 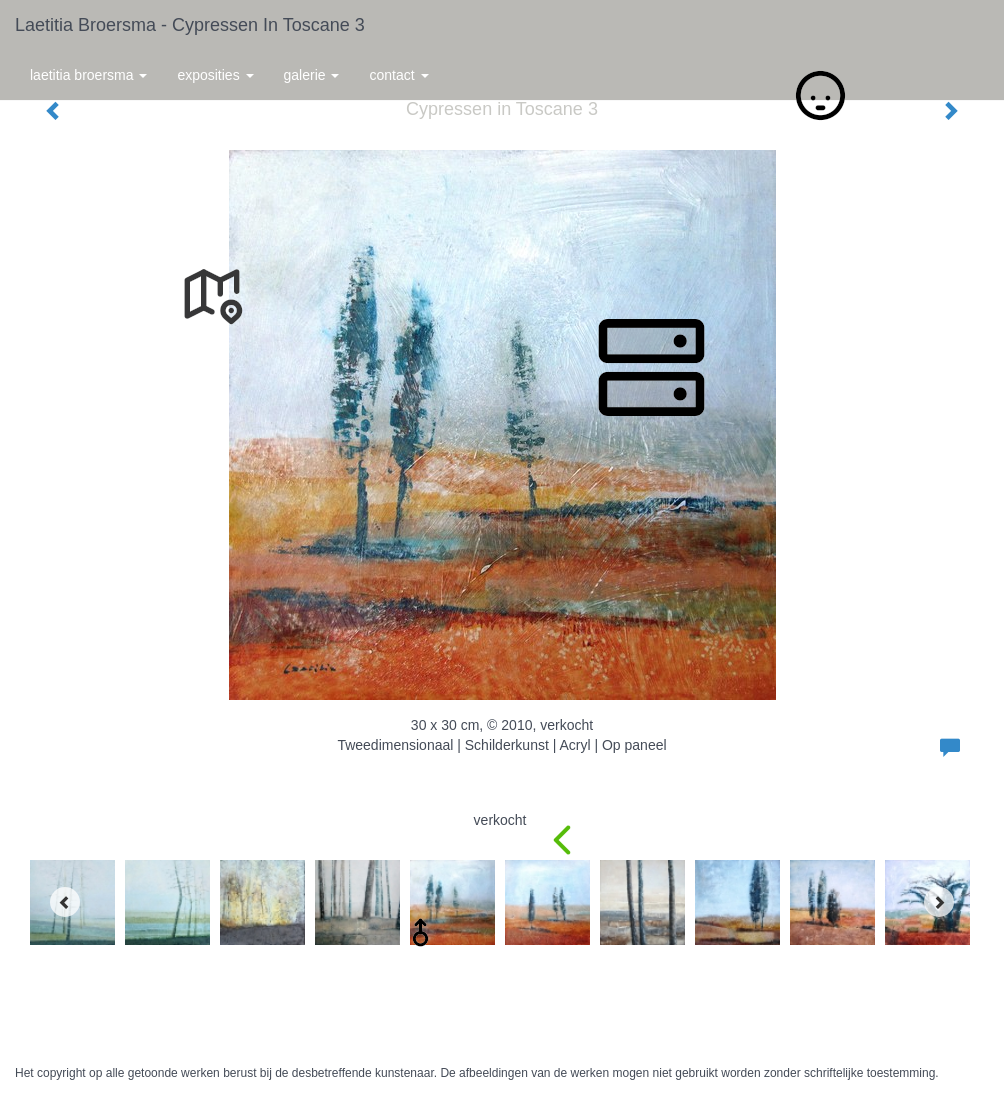 I want to click on access storage or server settings, so click(x=651, y=367).